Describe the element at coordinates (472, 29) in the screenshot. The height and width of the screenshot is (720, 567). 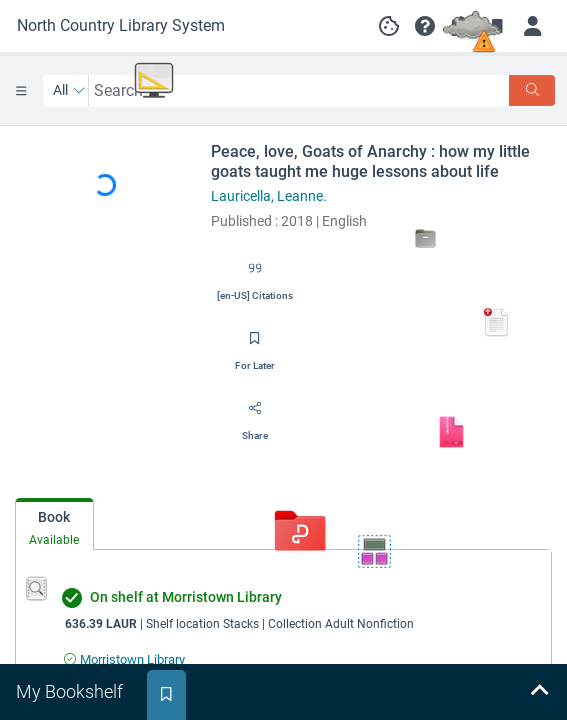
I see `indicates severe weather warning in your area` at that location.